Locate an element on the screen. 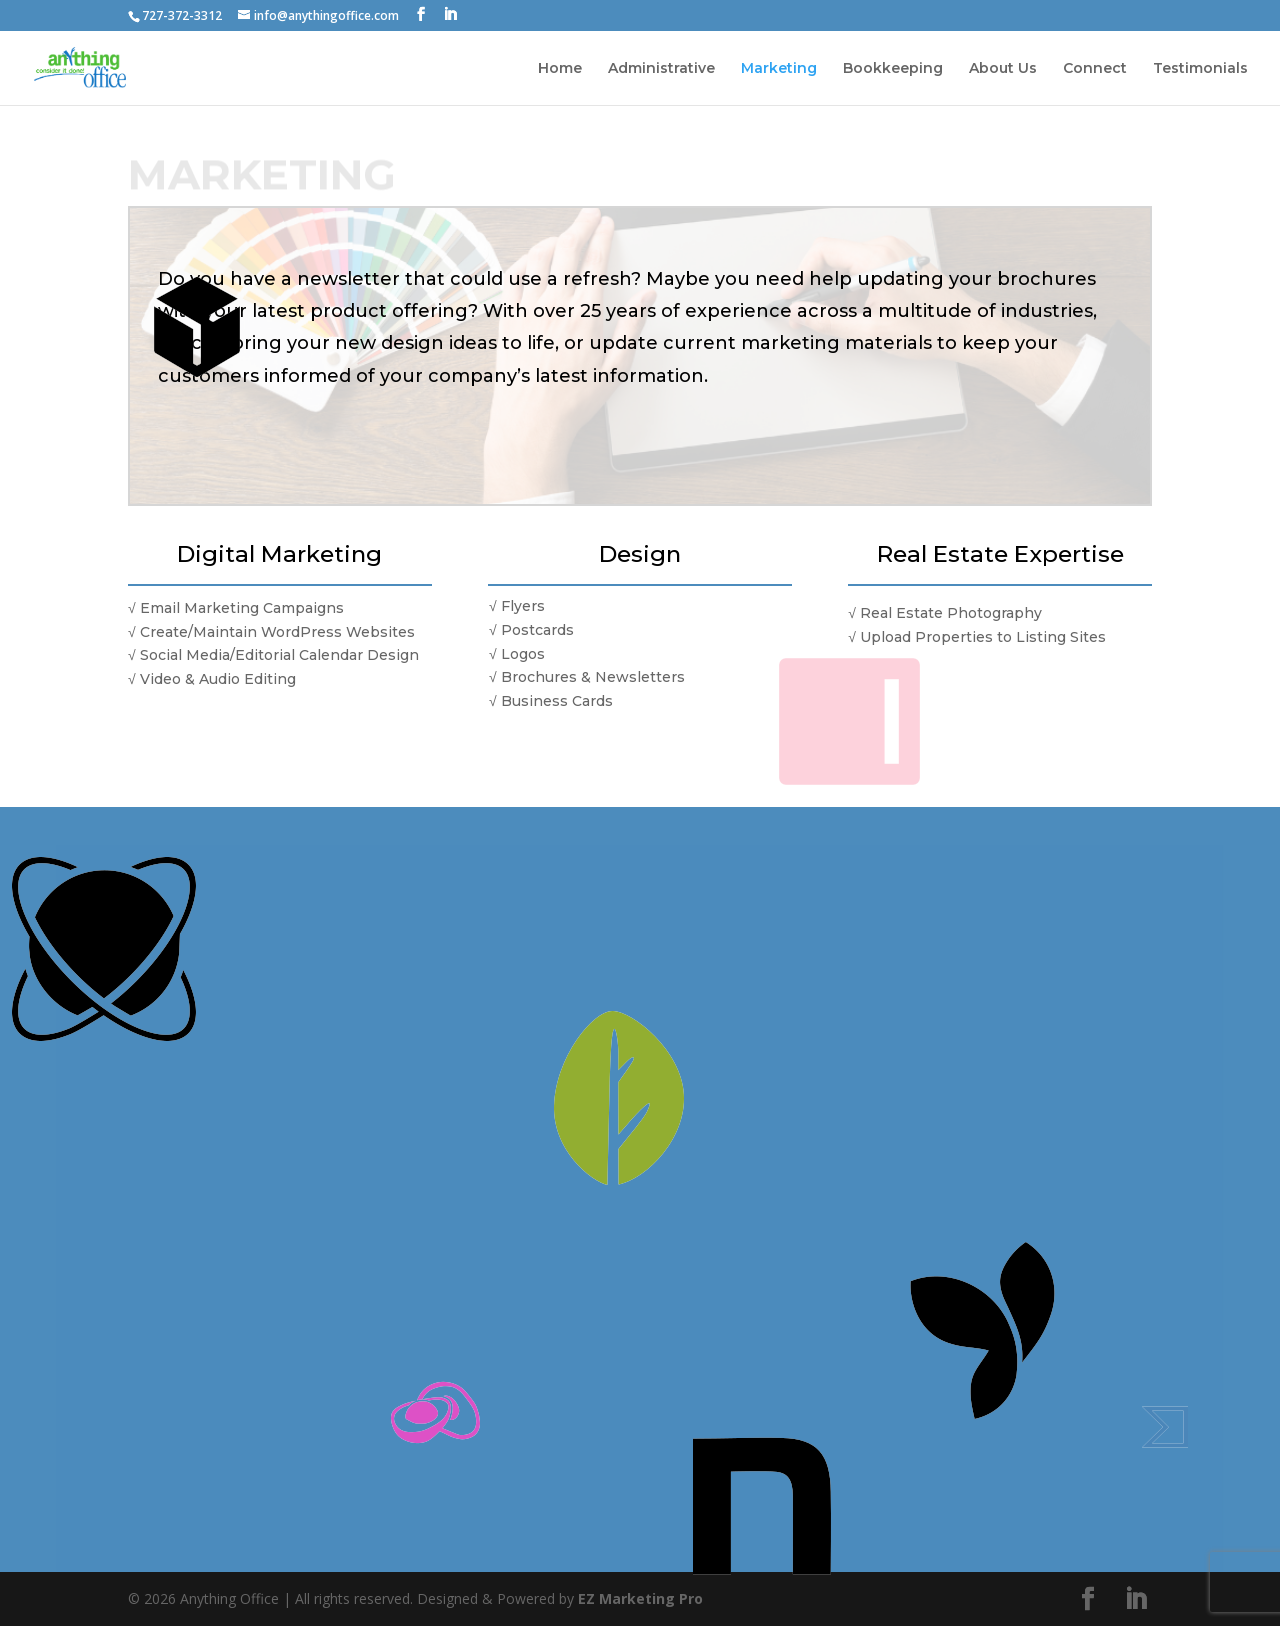  switch to right sidebar layout is located at coordinates (849, 721).